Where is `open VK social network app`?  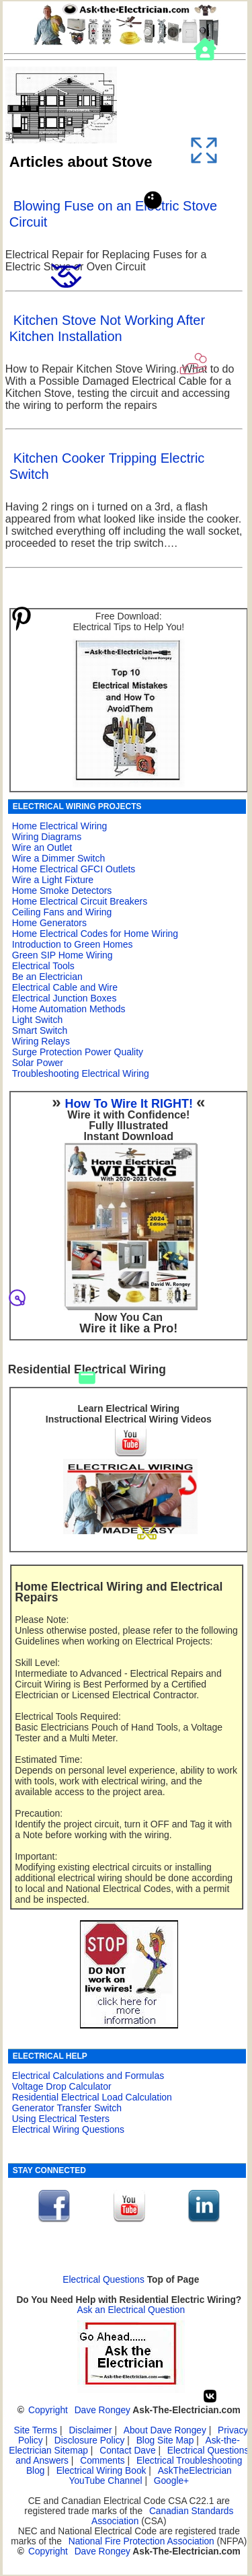
open VK social network app is located at coordinates (210, 2396).